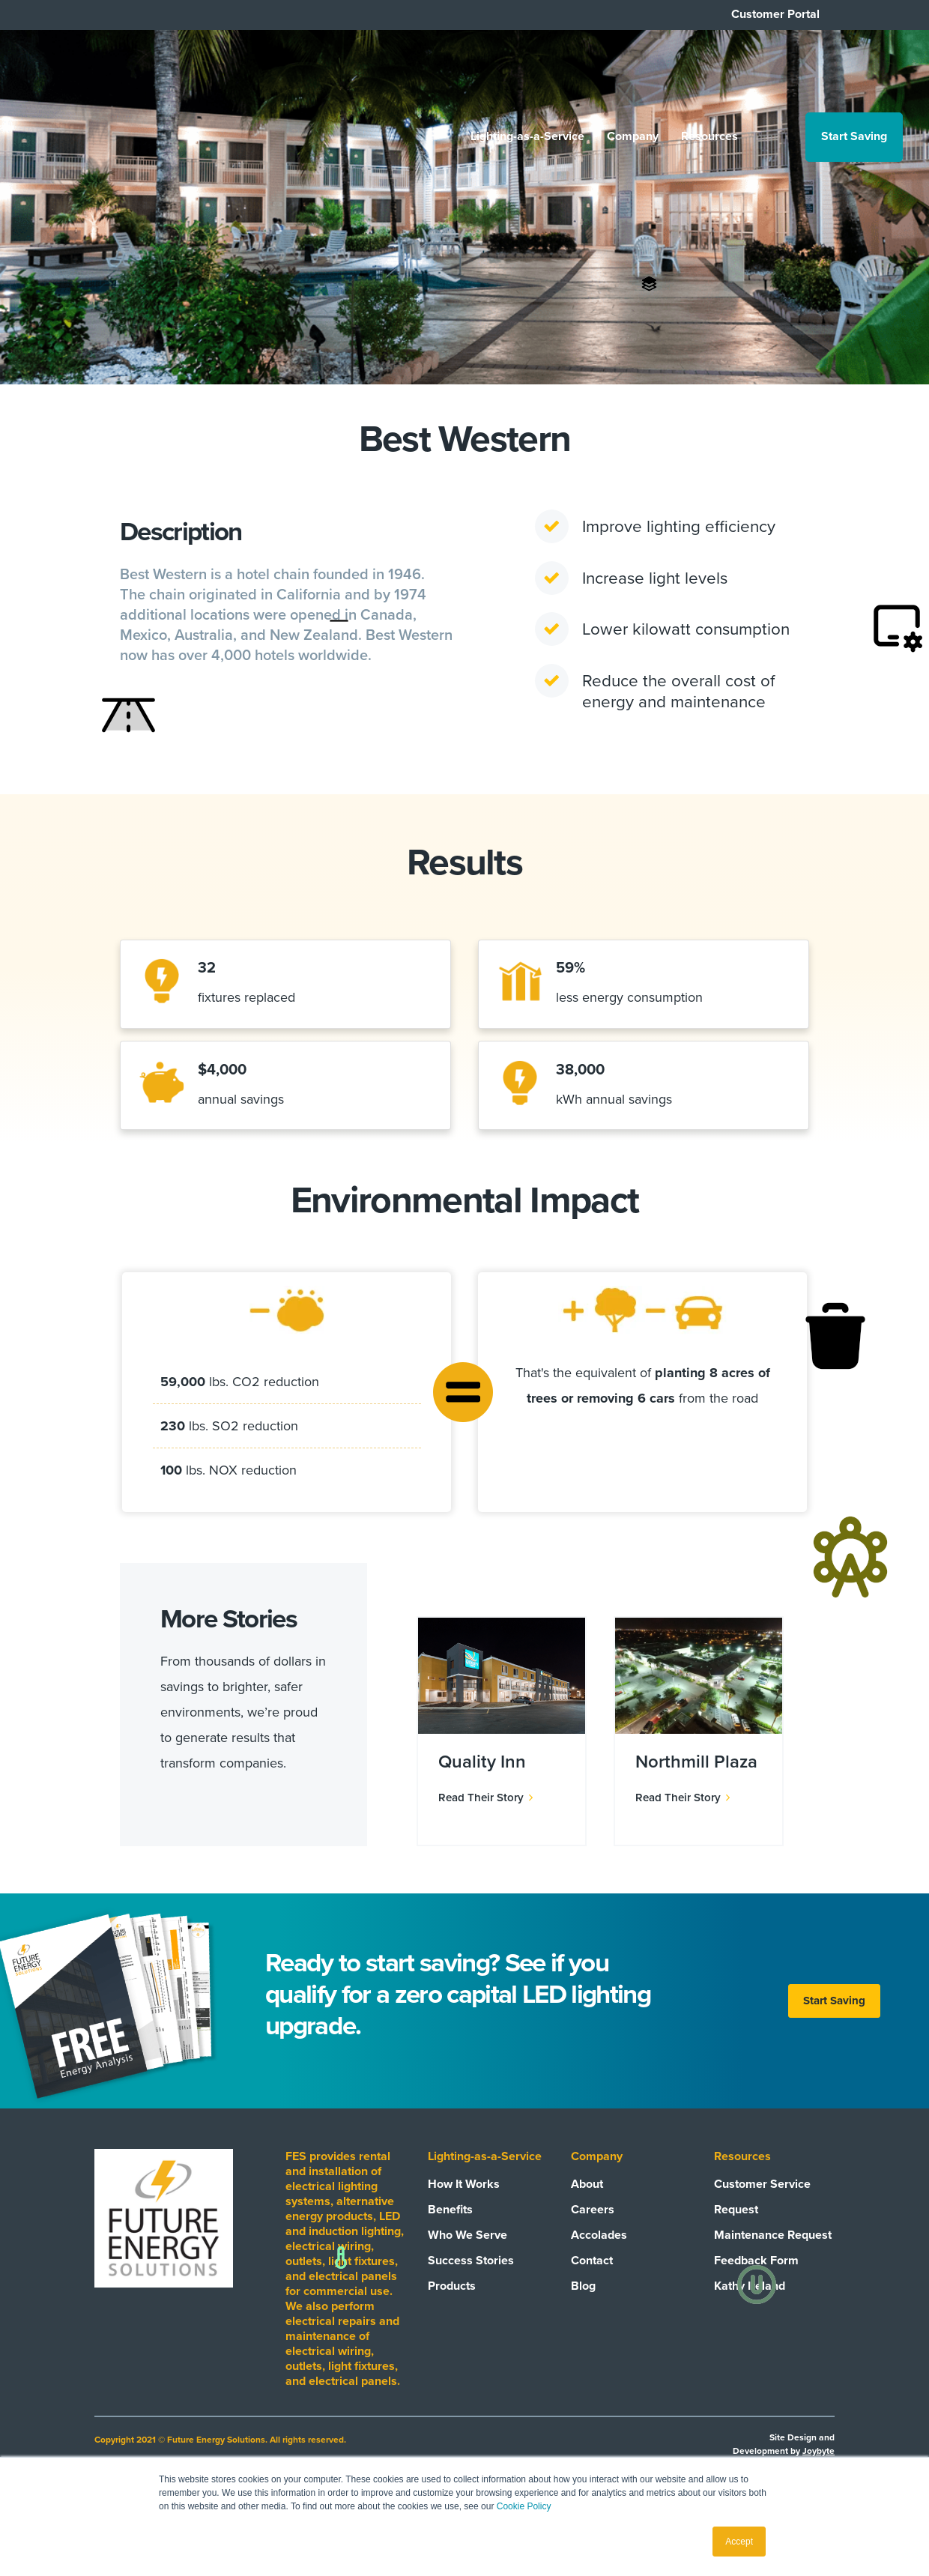 Image resolution: width=929 pixels, height=2576 pixels. What do you see at coordinates (757, 2285) in the screenshot?
I see `indicates an unread item or status` at bounding box center [757, 2285].